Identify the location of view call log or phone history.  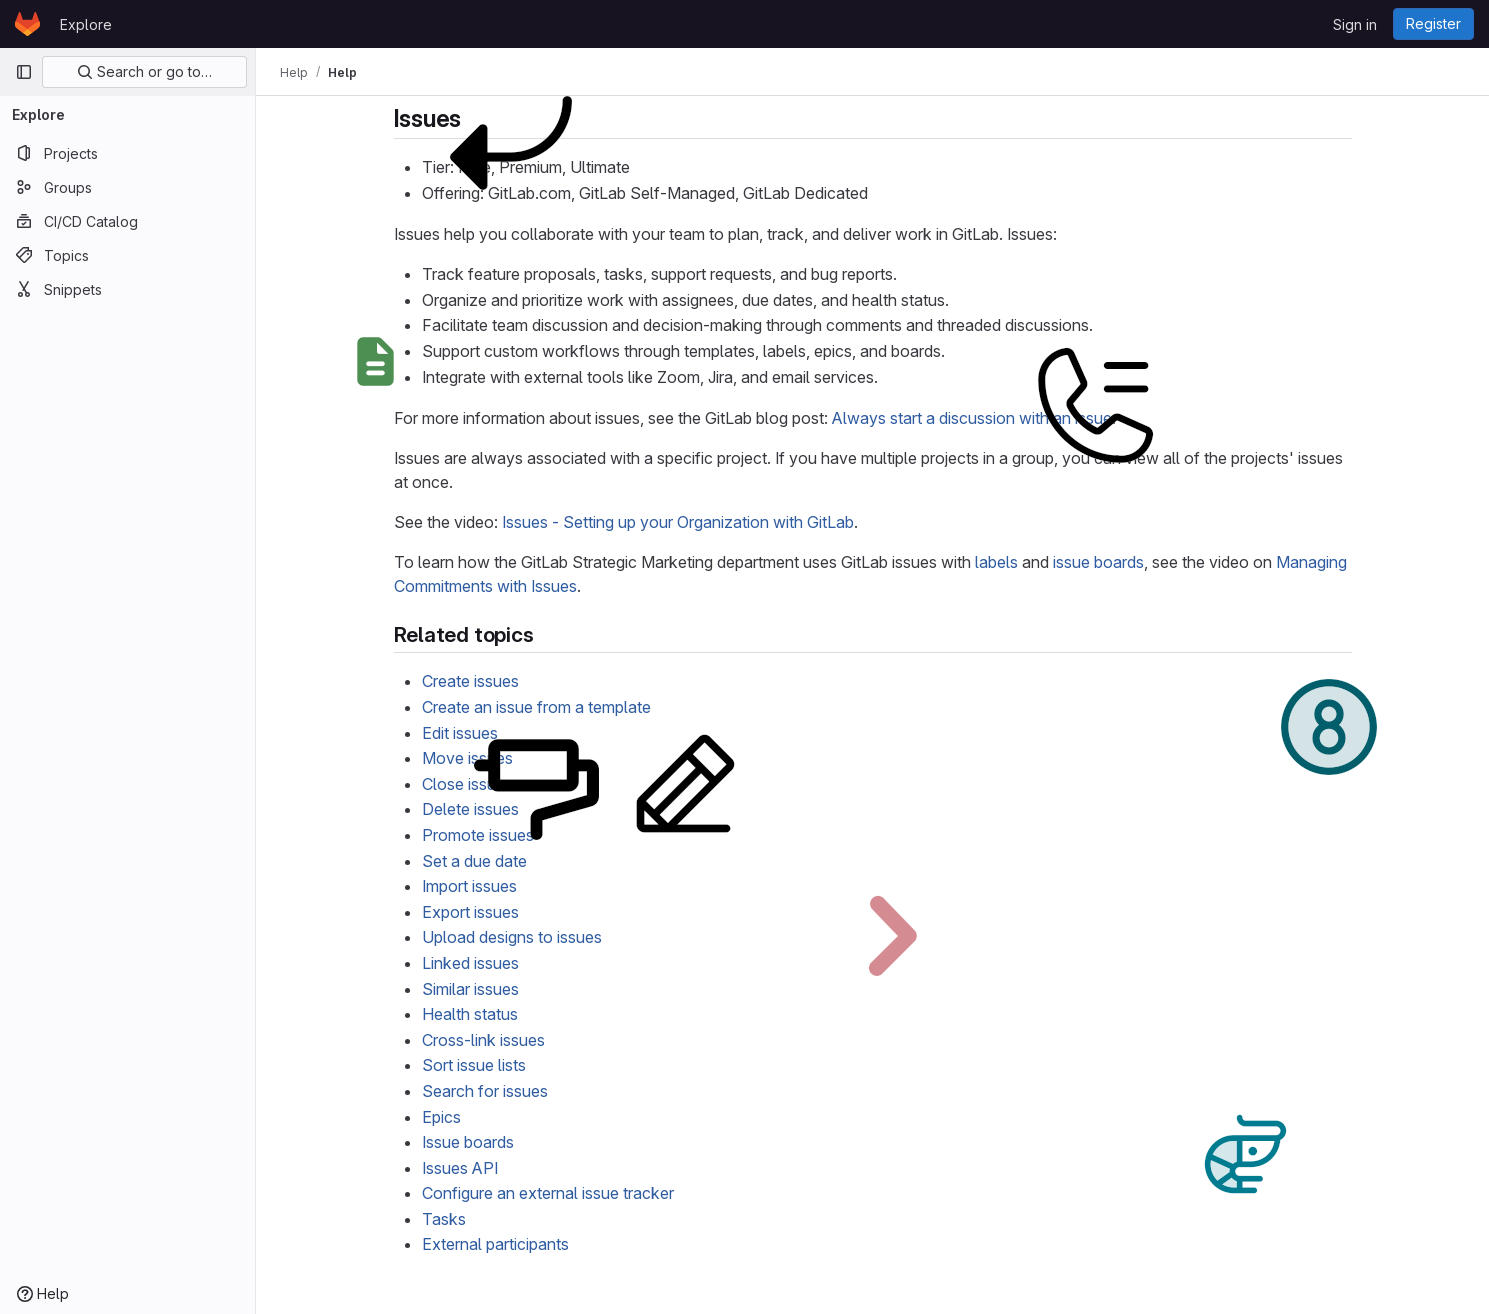
(1098, 403).